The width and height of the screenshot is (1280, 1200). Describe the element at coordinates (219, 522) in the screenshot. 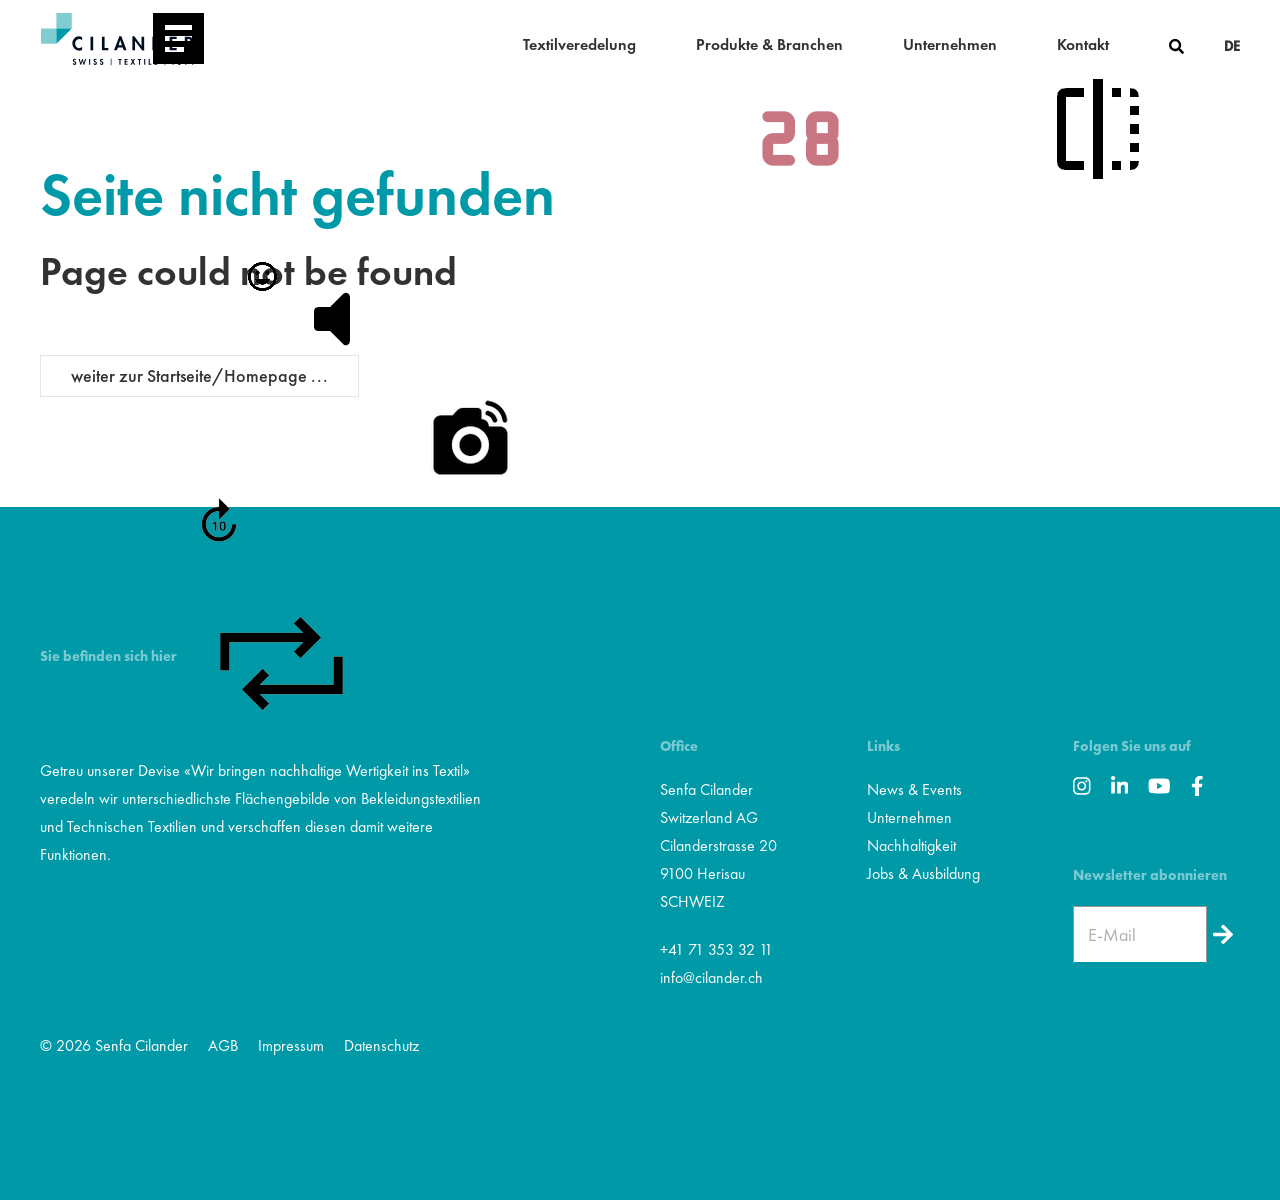

I see `skip forward 10 seconds in media playback` at that location.